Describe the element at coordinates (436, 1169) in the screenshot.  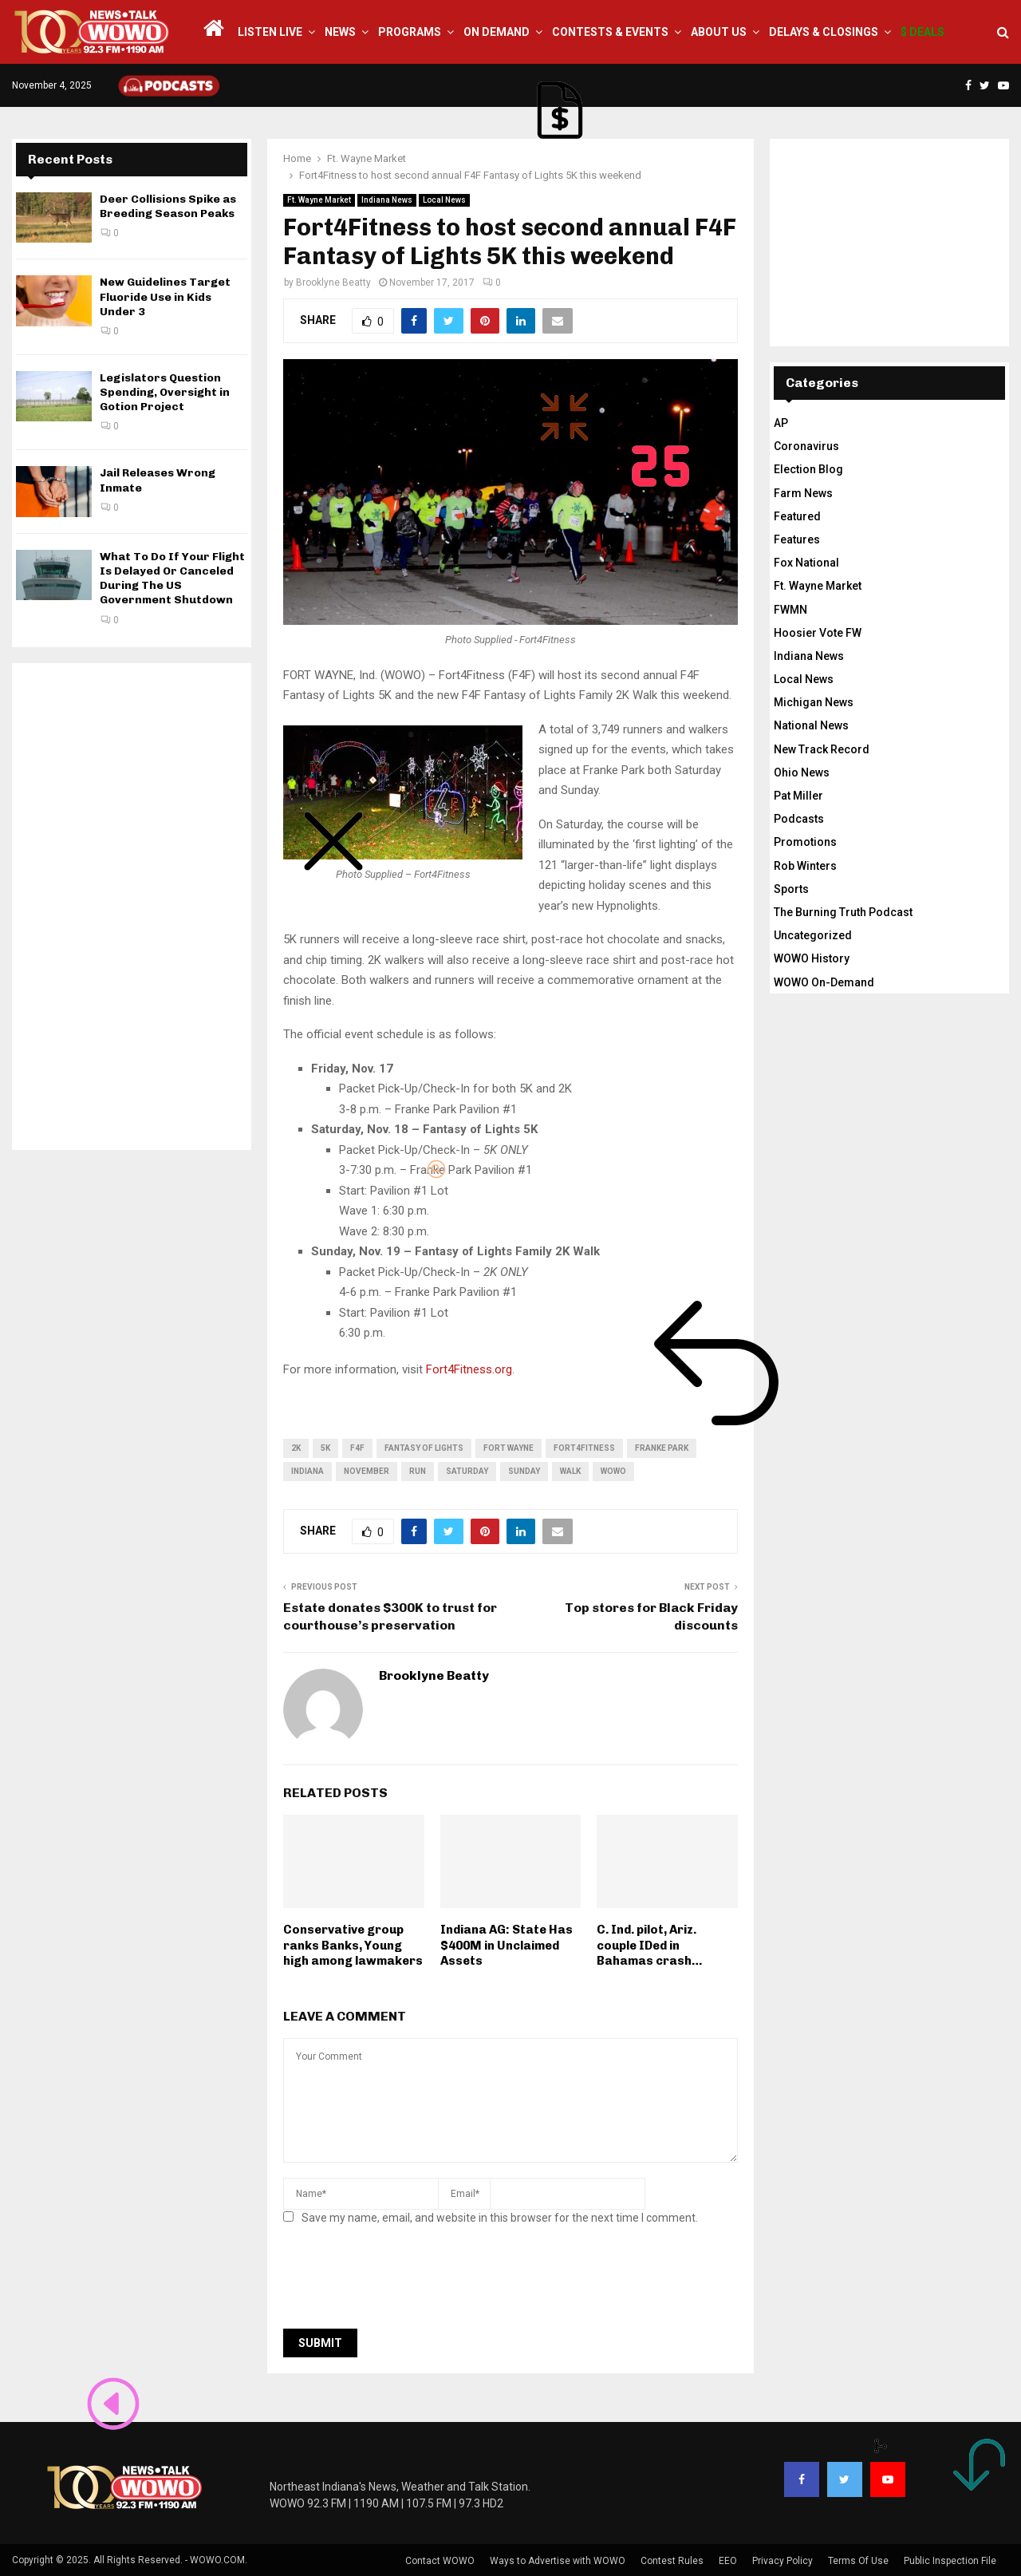
I see `tap to search` at that location.